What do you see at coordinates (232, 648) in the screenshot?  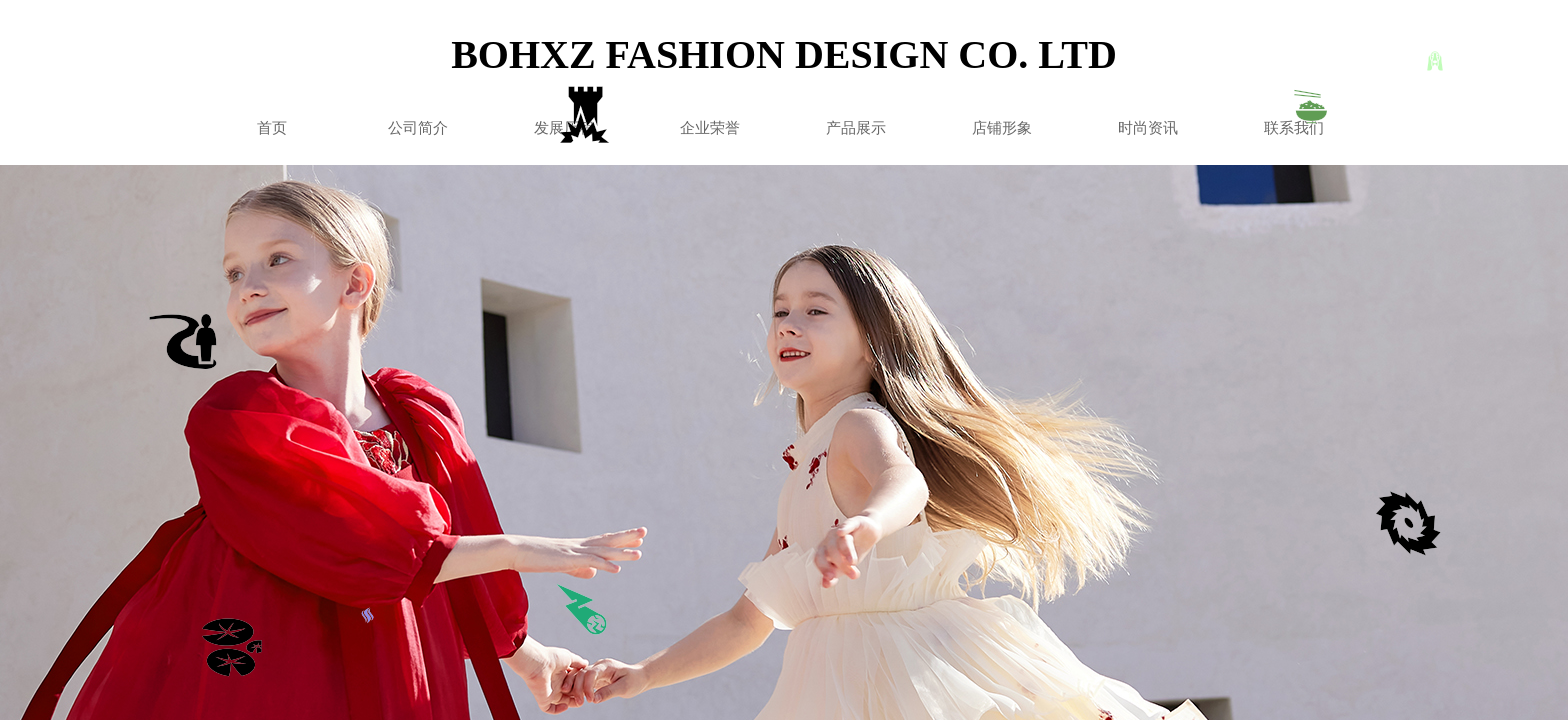 I see `decorative nature or pond-themed game element` at bounding box center [232, 648].